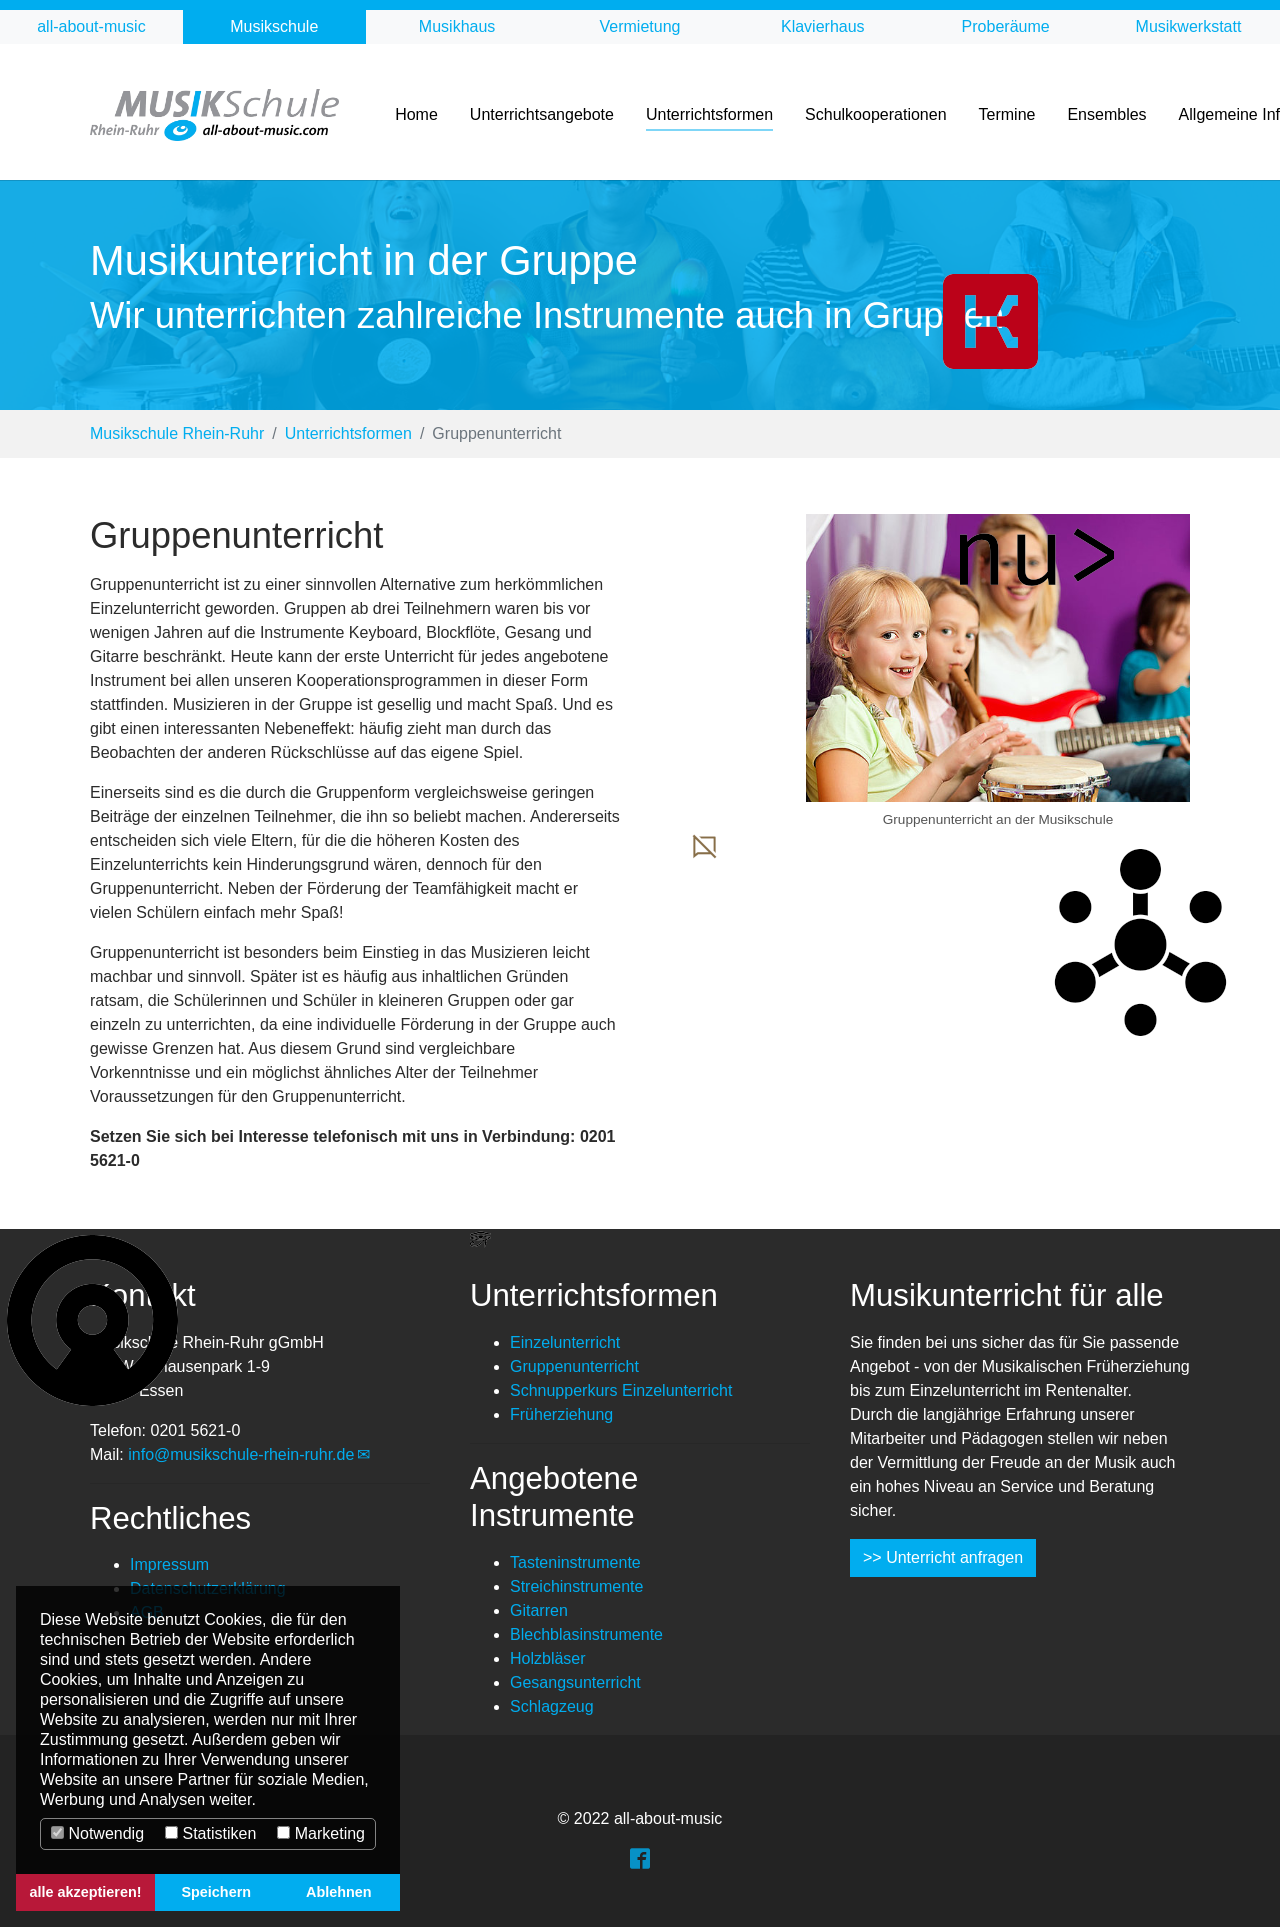 This screenshot has width=1280, height=1927. Describe the element at coordinates (1037, 557) in the screenshot. I see `nushell application logo` at that location.